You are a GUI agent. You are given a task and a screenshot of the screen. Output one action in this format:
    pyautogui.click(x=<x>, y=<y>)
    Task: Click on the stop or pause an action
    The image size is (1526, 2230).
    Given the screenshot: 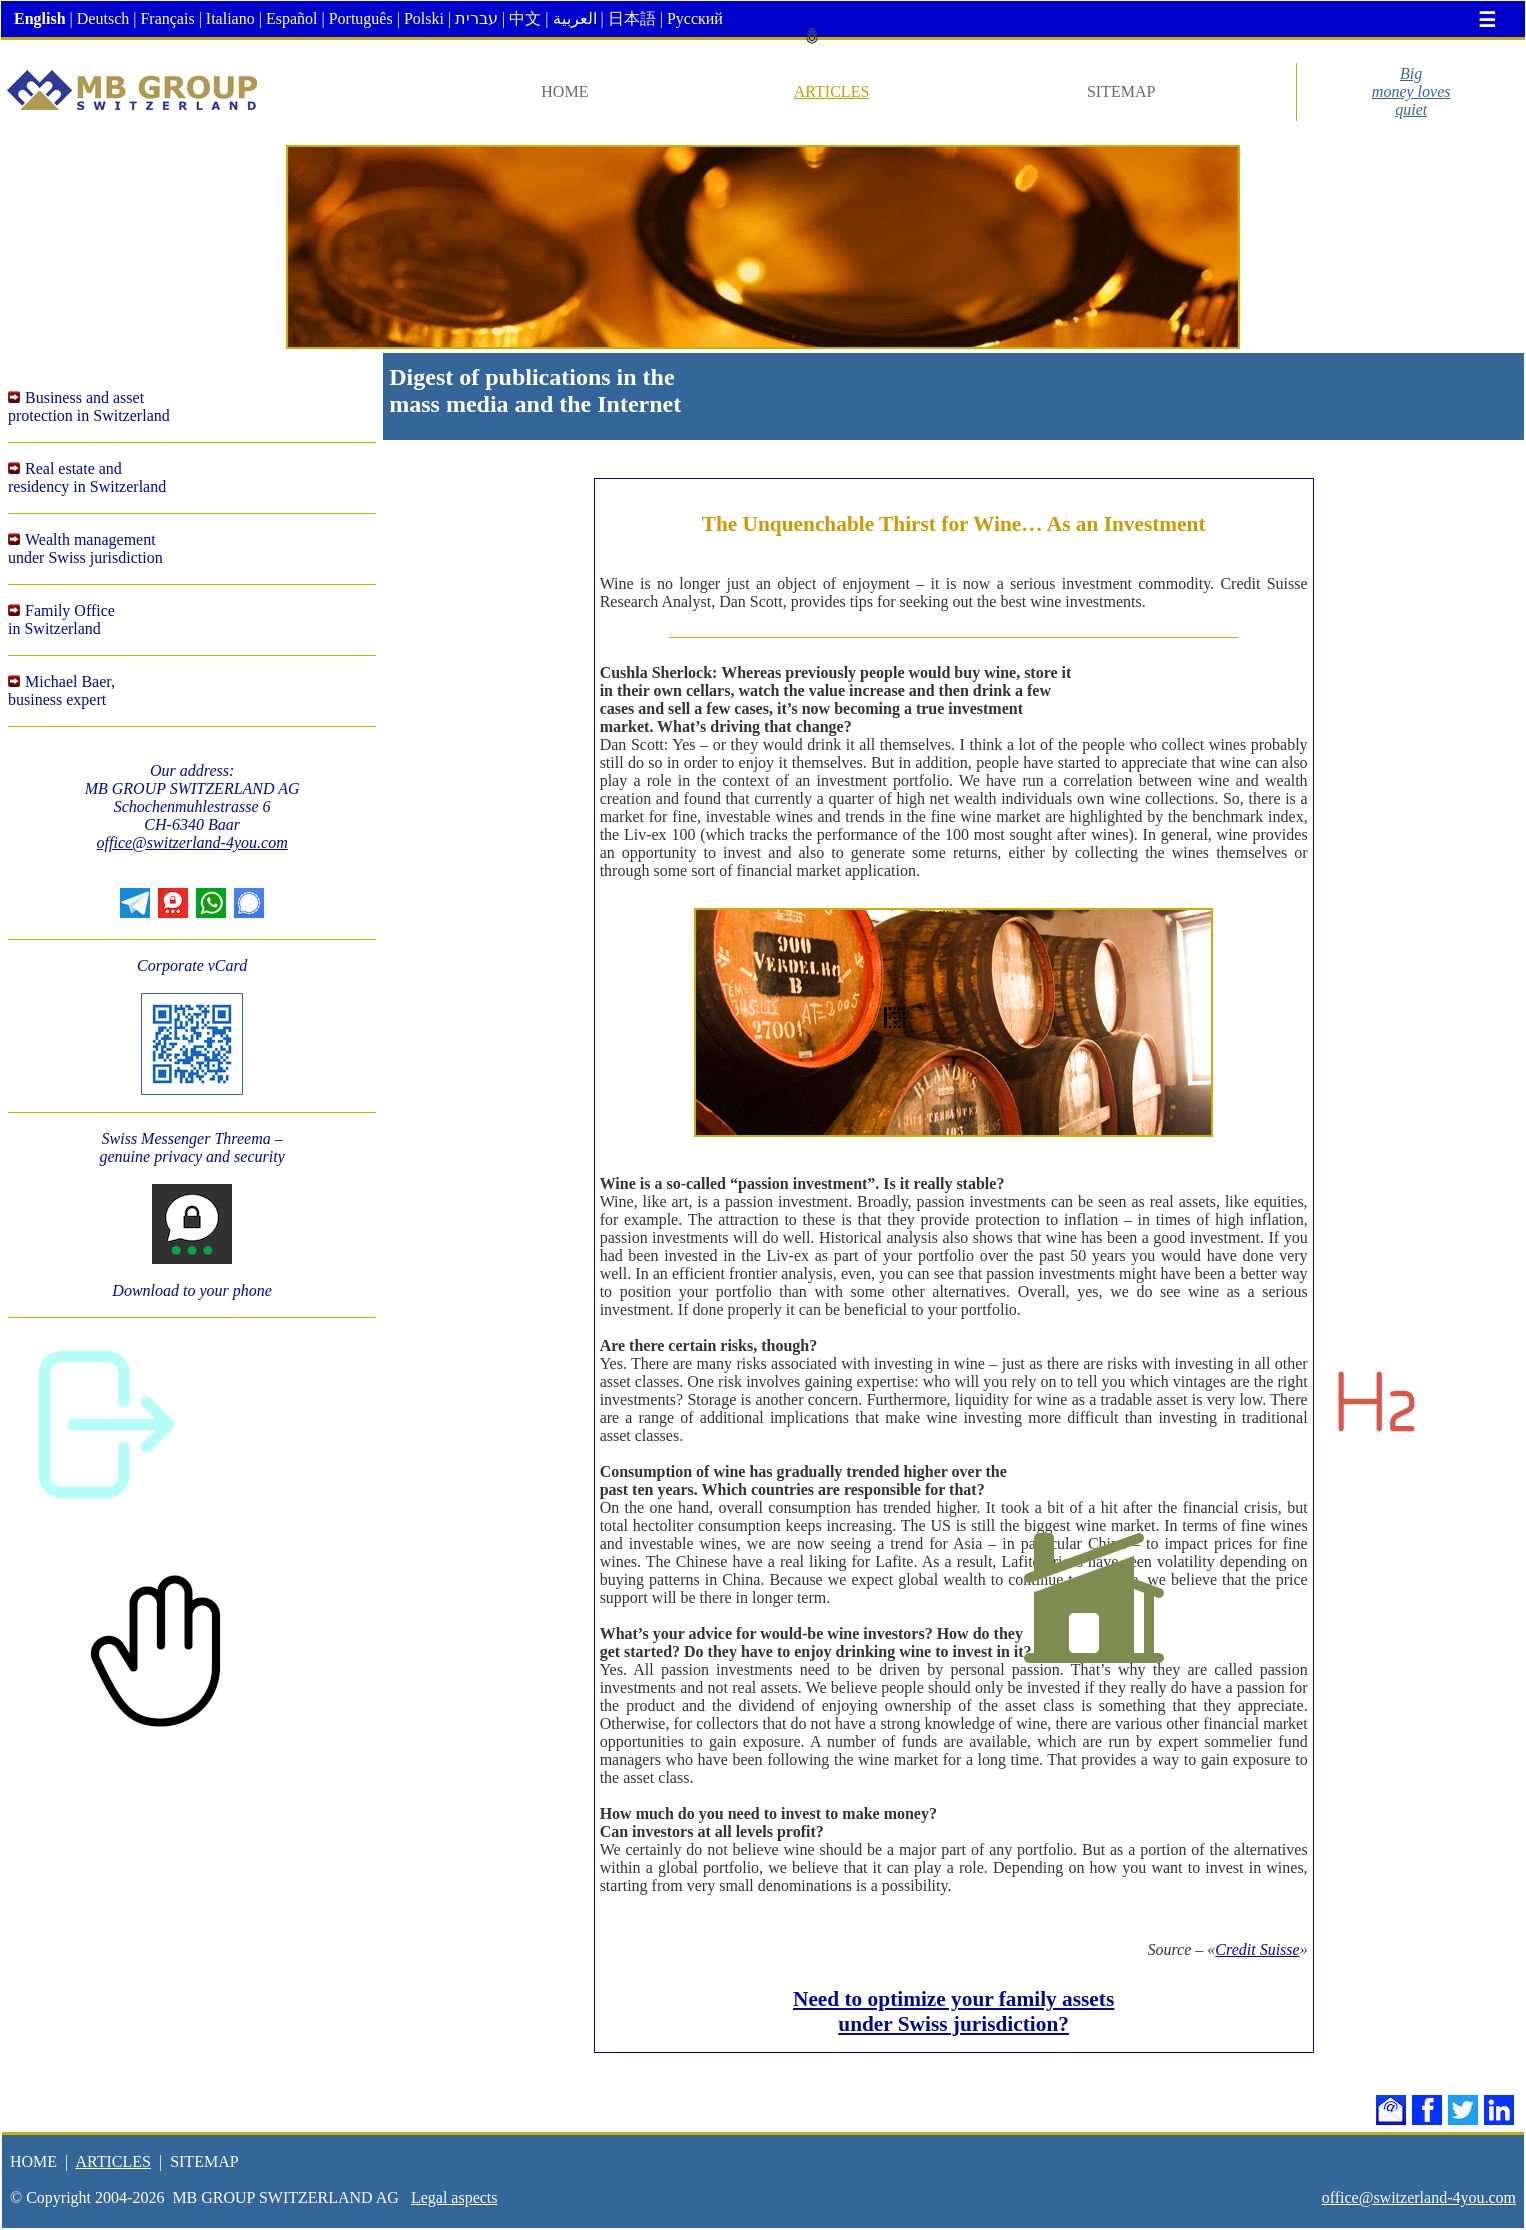 What is the action you would take?
    pyautogui.click(x=161, y=1651)
    